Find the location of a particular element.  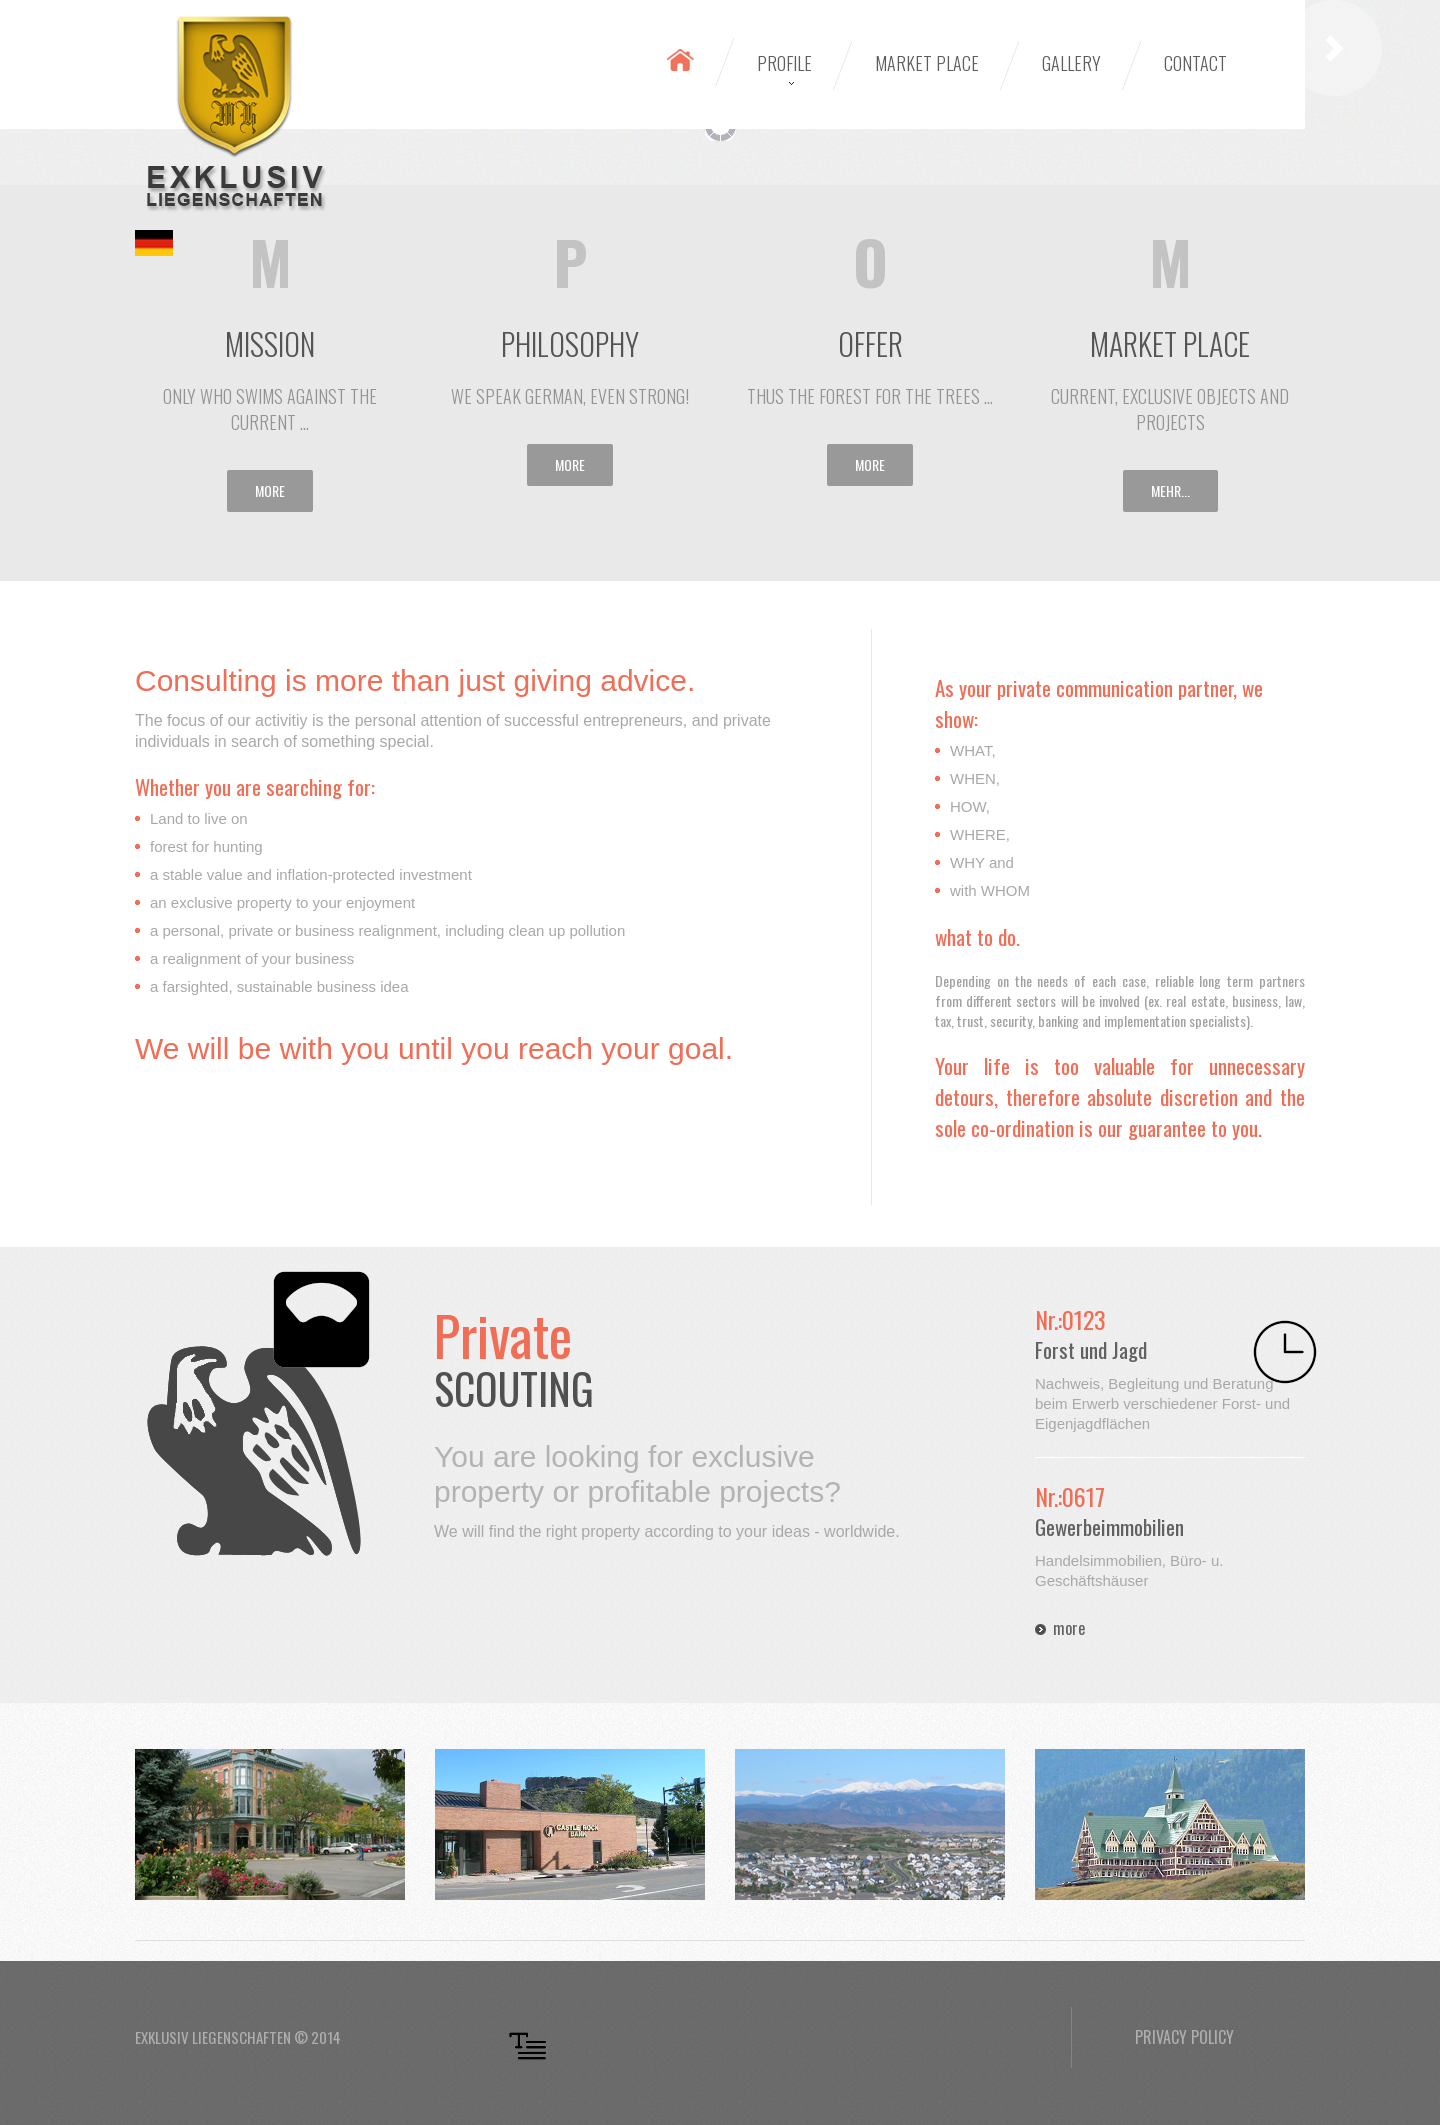

view current time is located at coordinates (1285, 1352).